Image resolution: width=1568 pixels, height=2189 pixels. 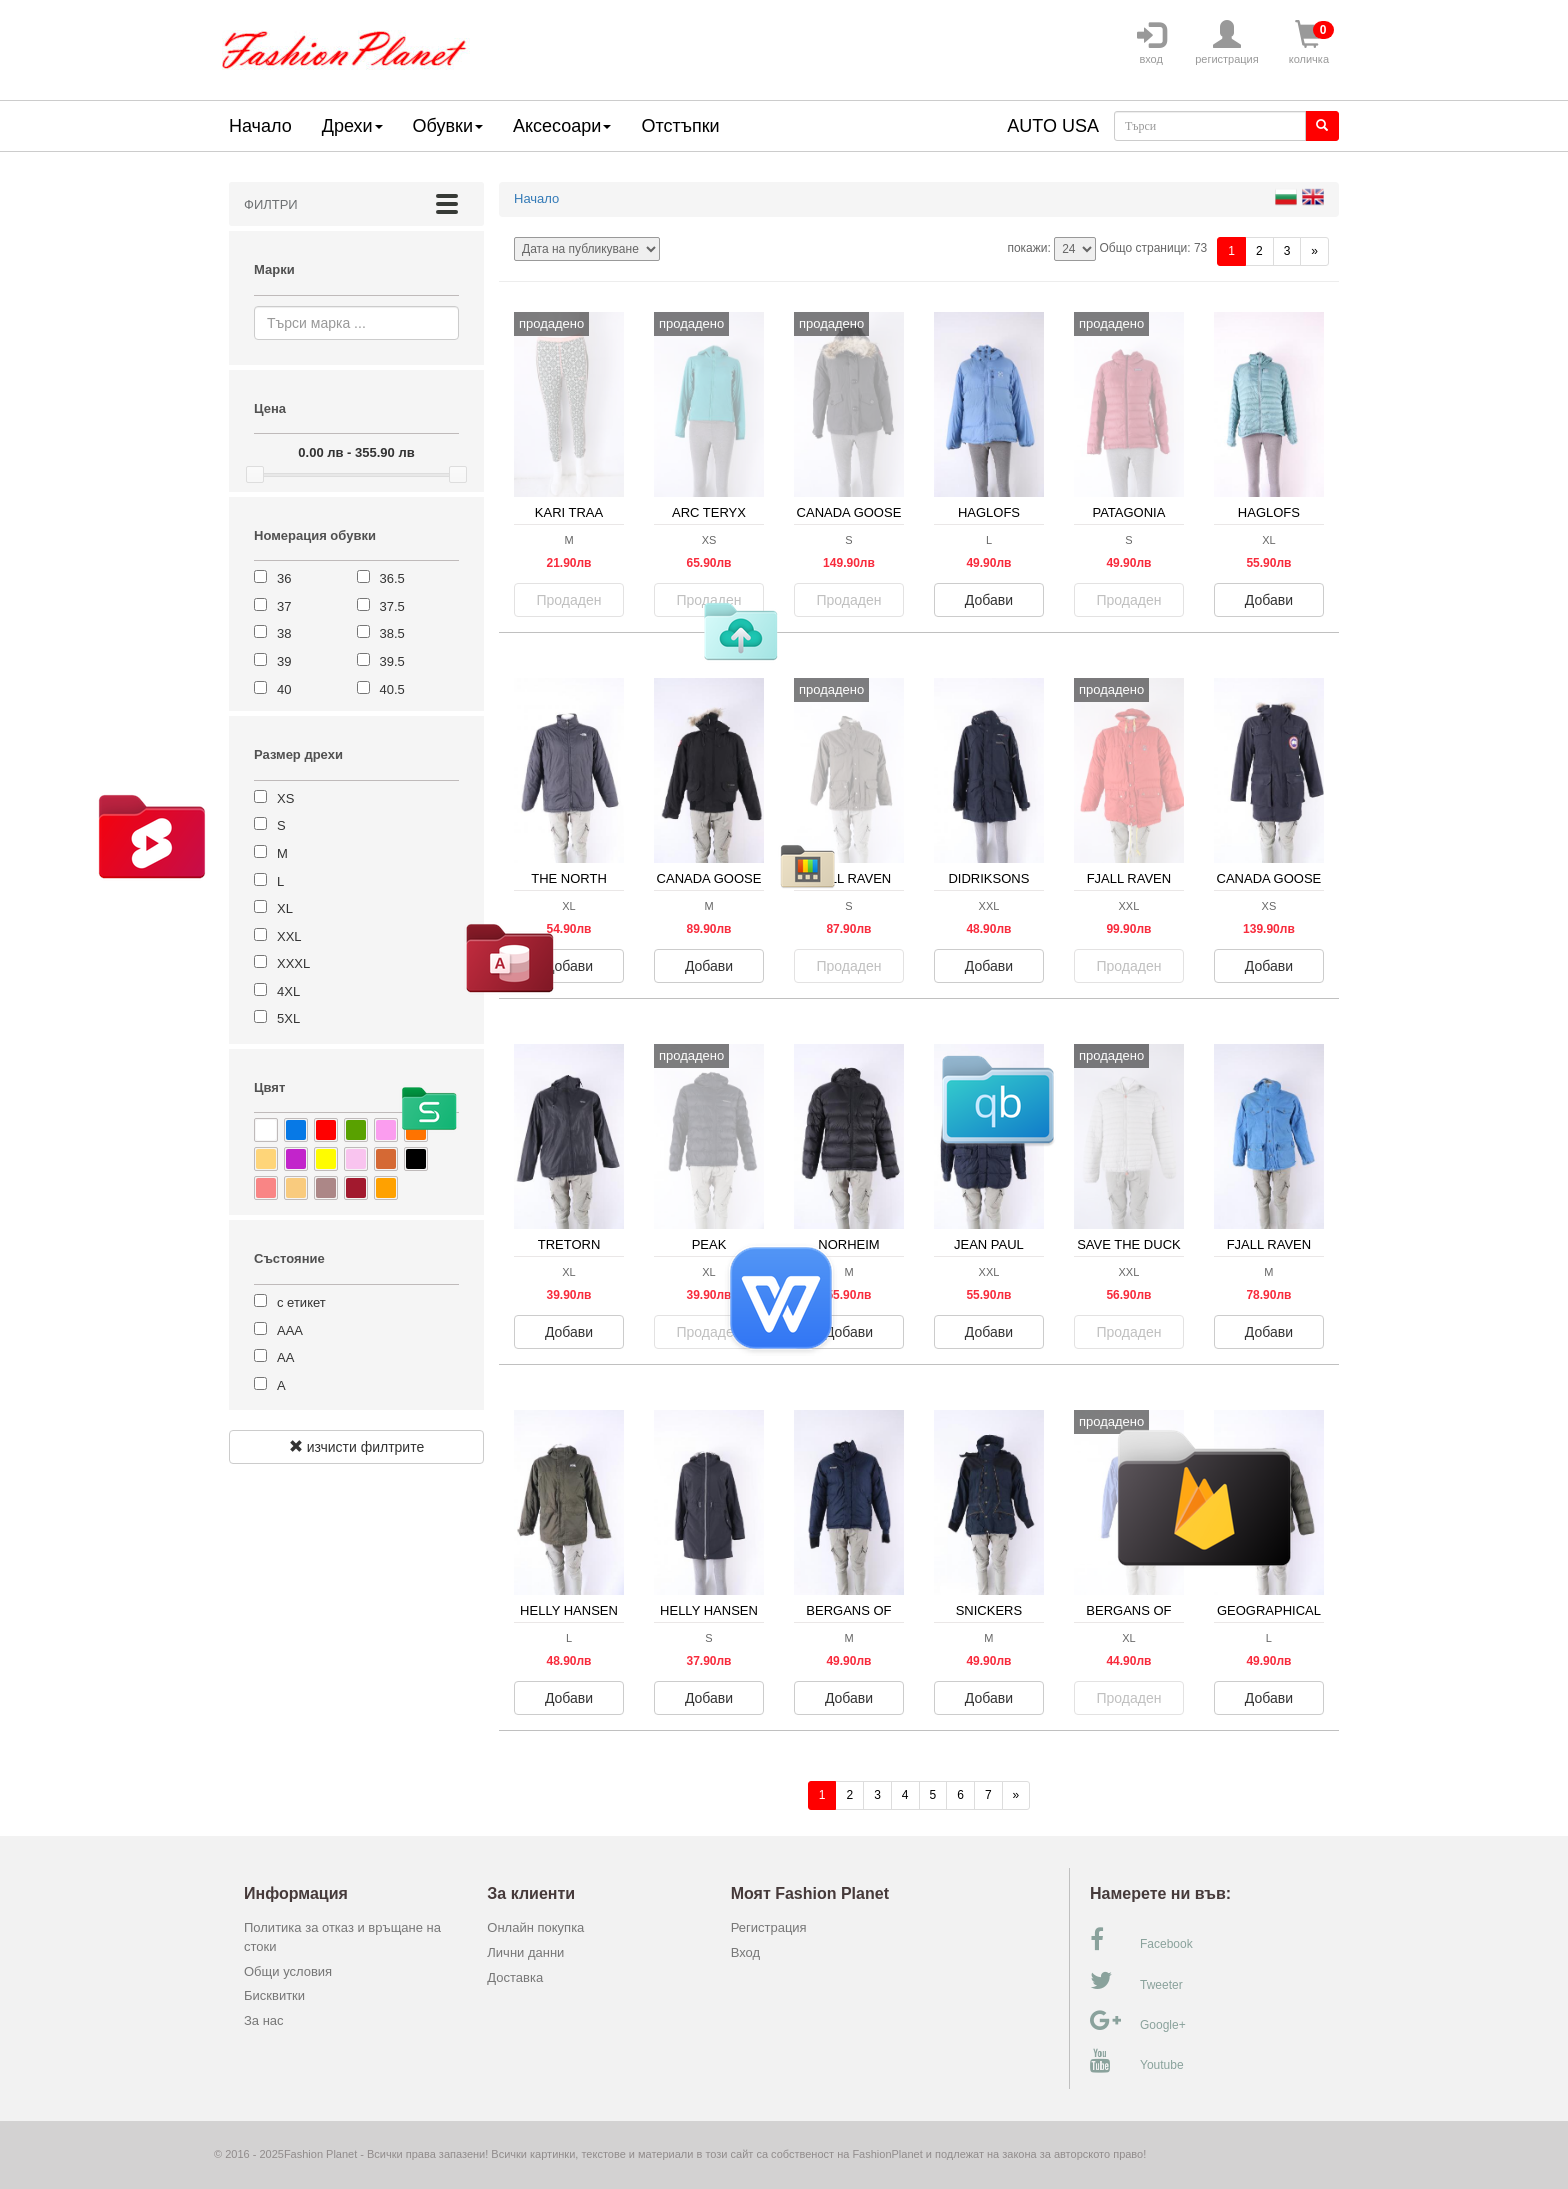 I want to click on open PowerToys settings folder, so click(x=807, y=867).